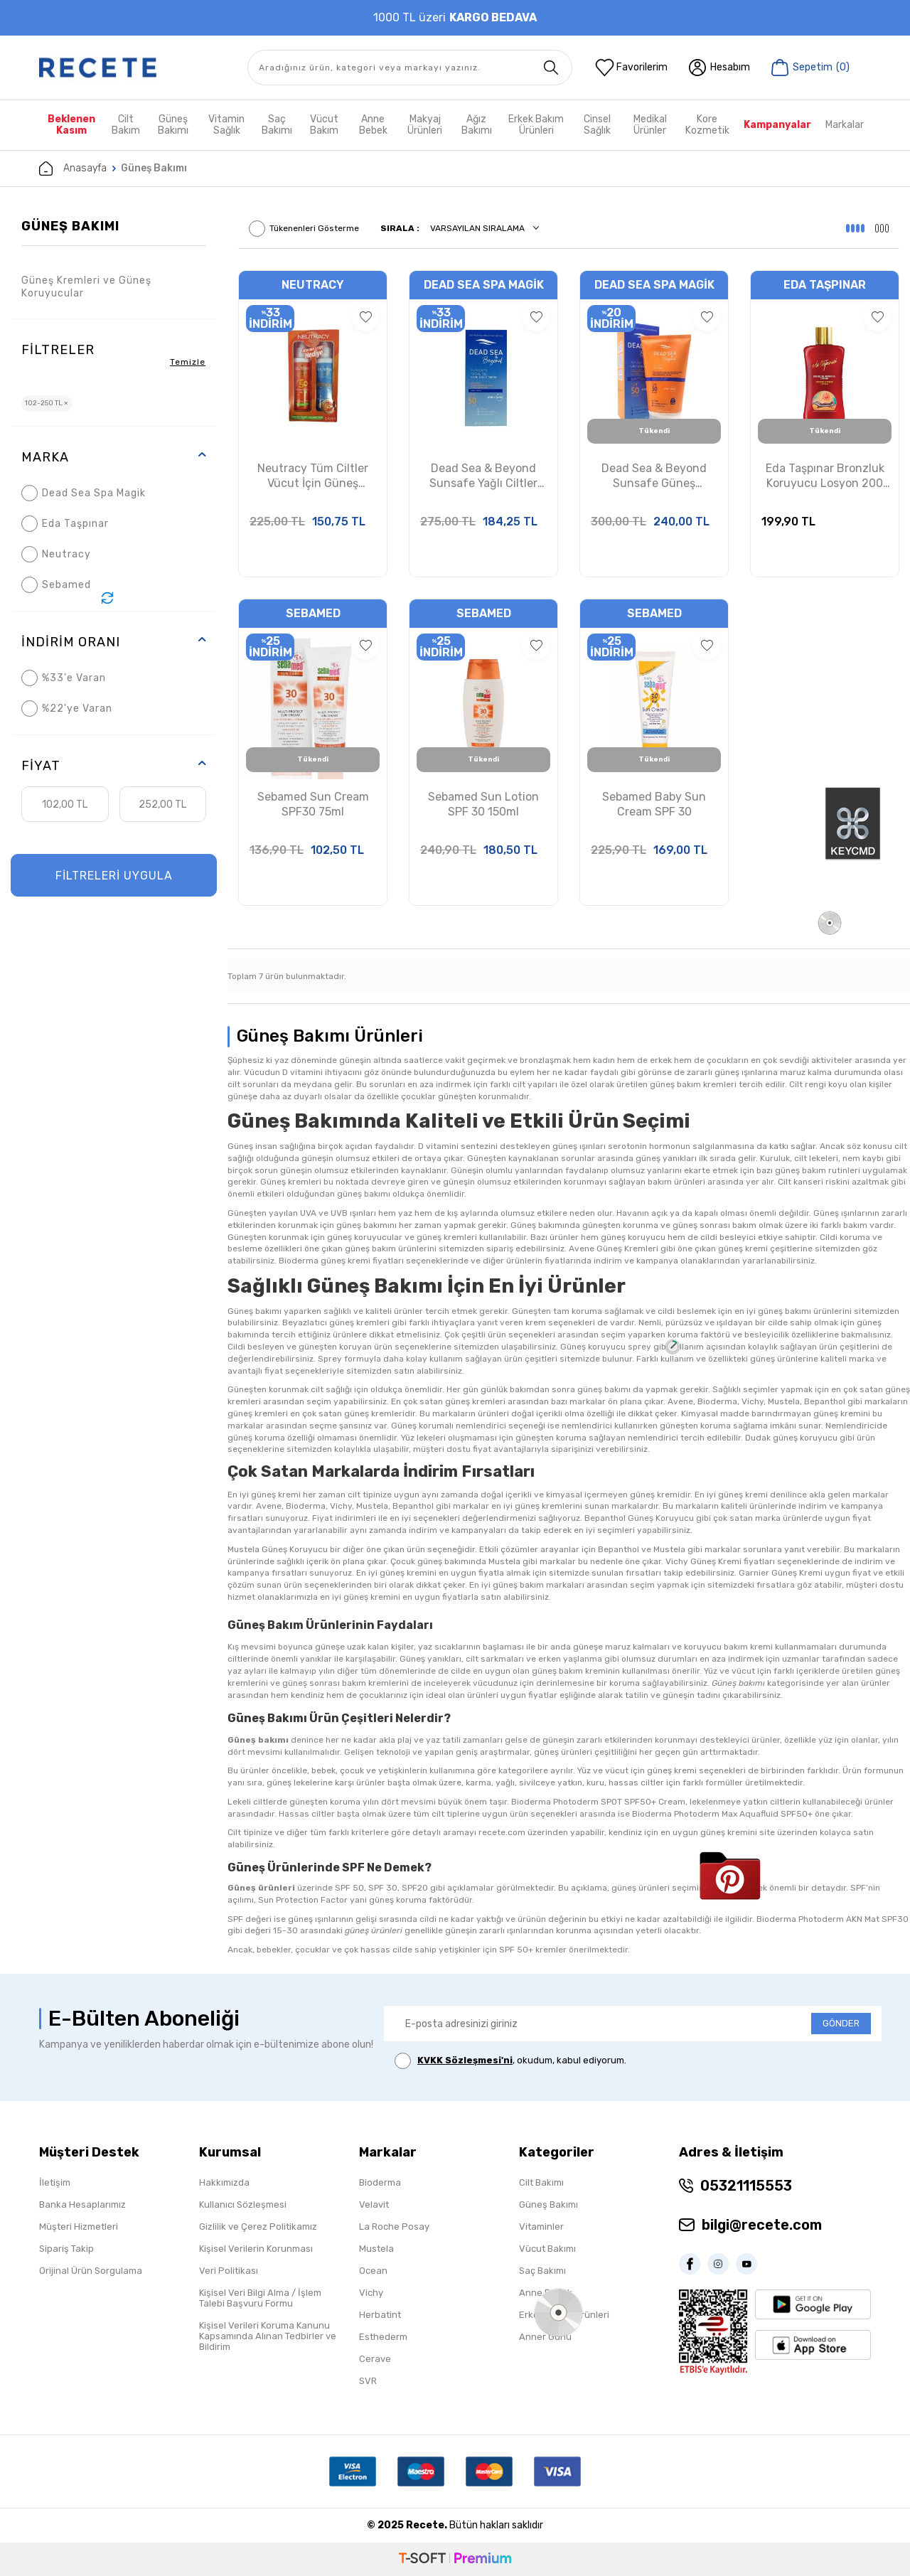 The image size is (910, 2576). Describe the element at coordinates (558, 2312) in the screenshot. I see `access CD/DVD drive contents` at that location.